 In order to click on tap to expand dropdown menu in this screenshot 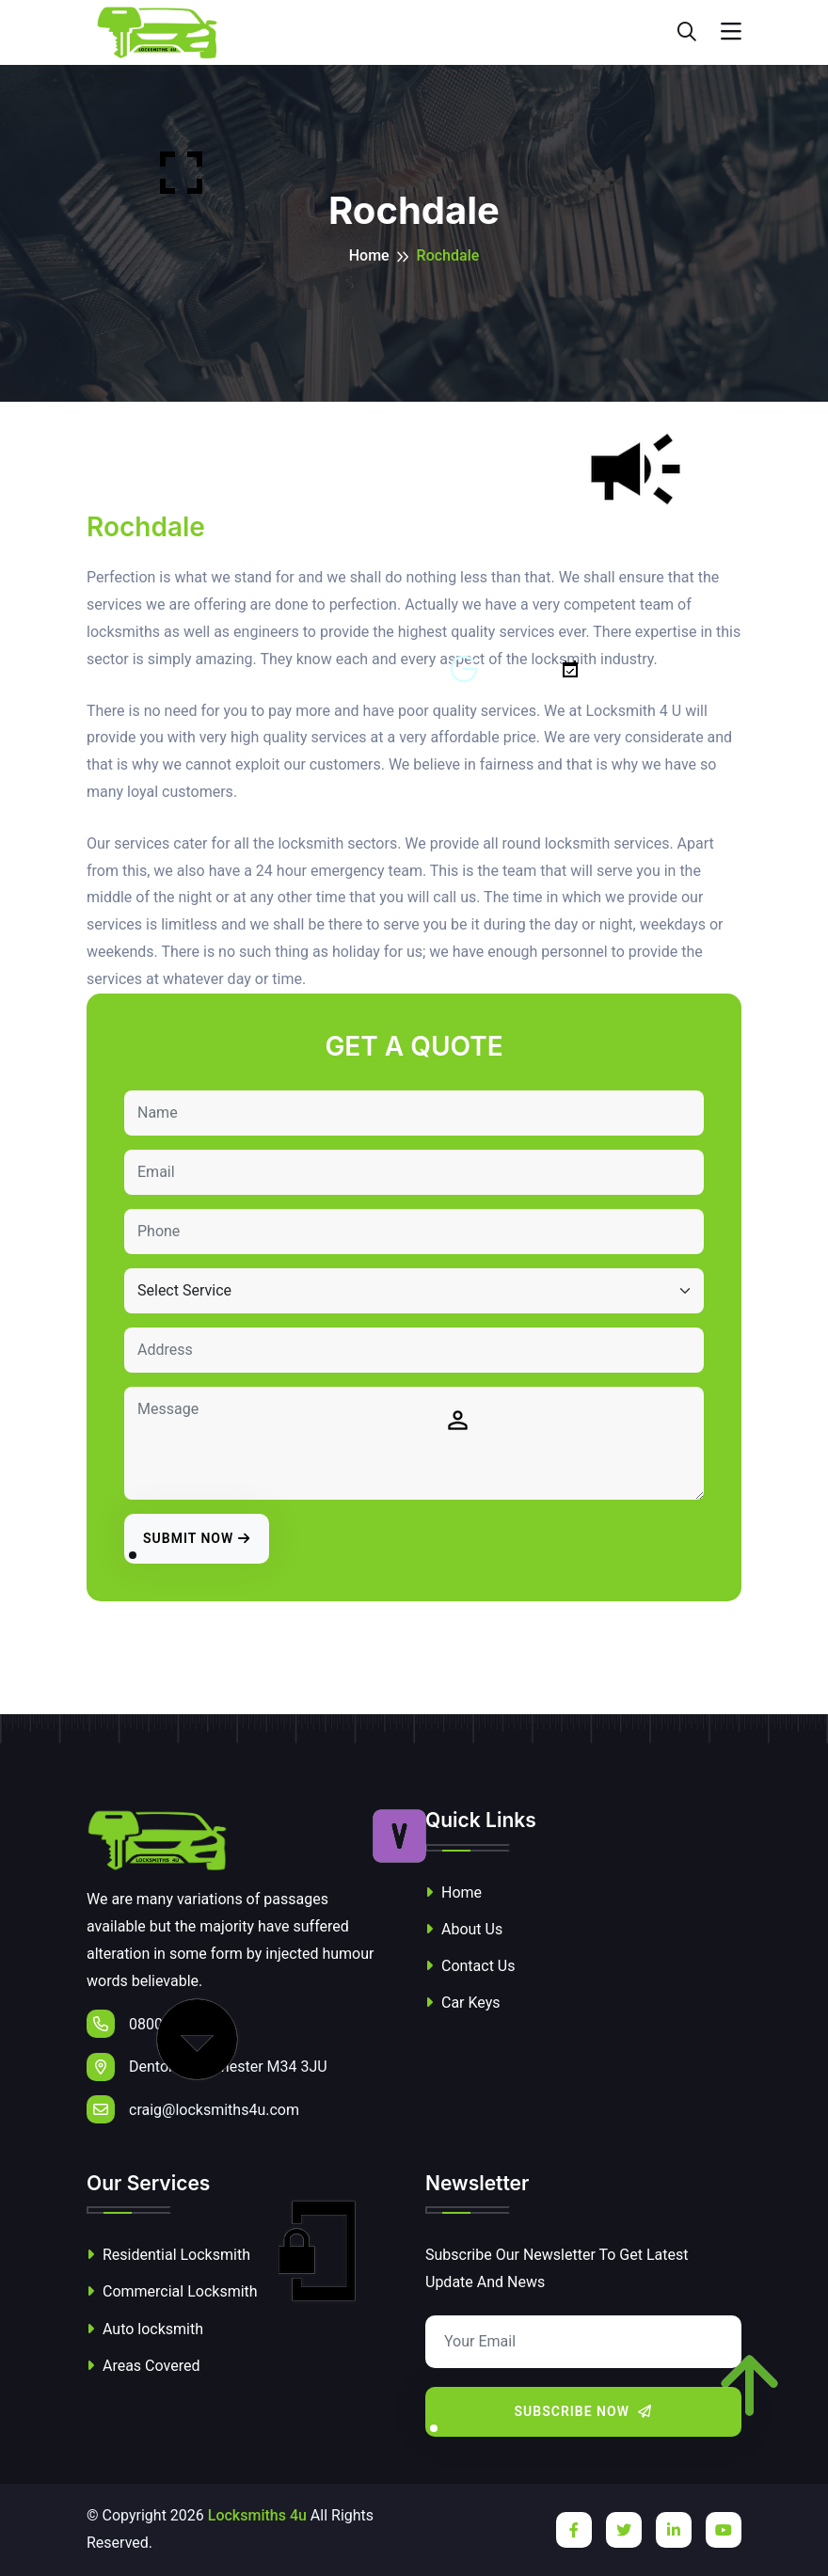, I will do `click(197, 2039)`.